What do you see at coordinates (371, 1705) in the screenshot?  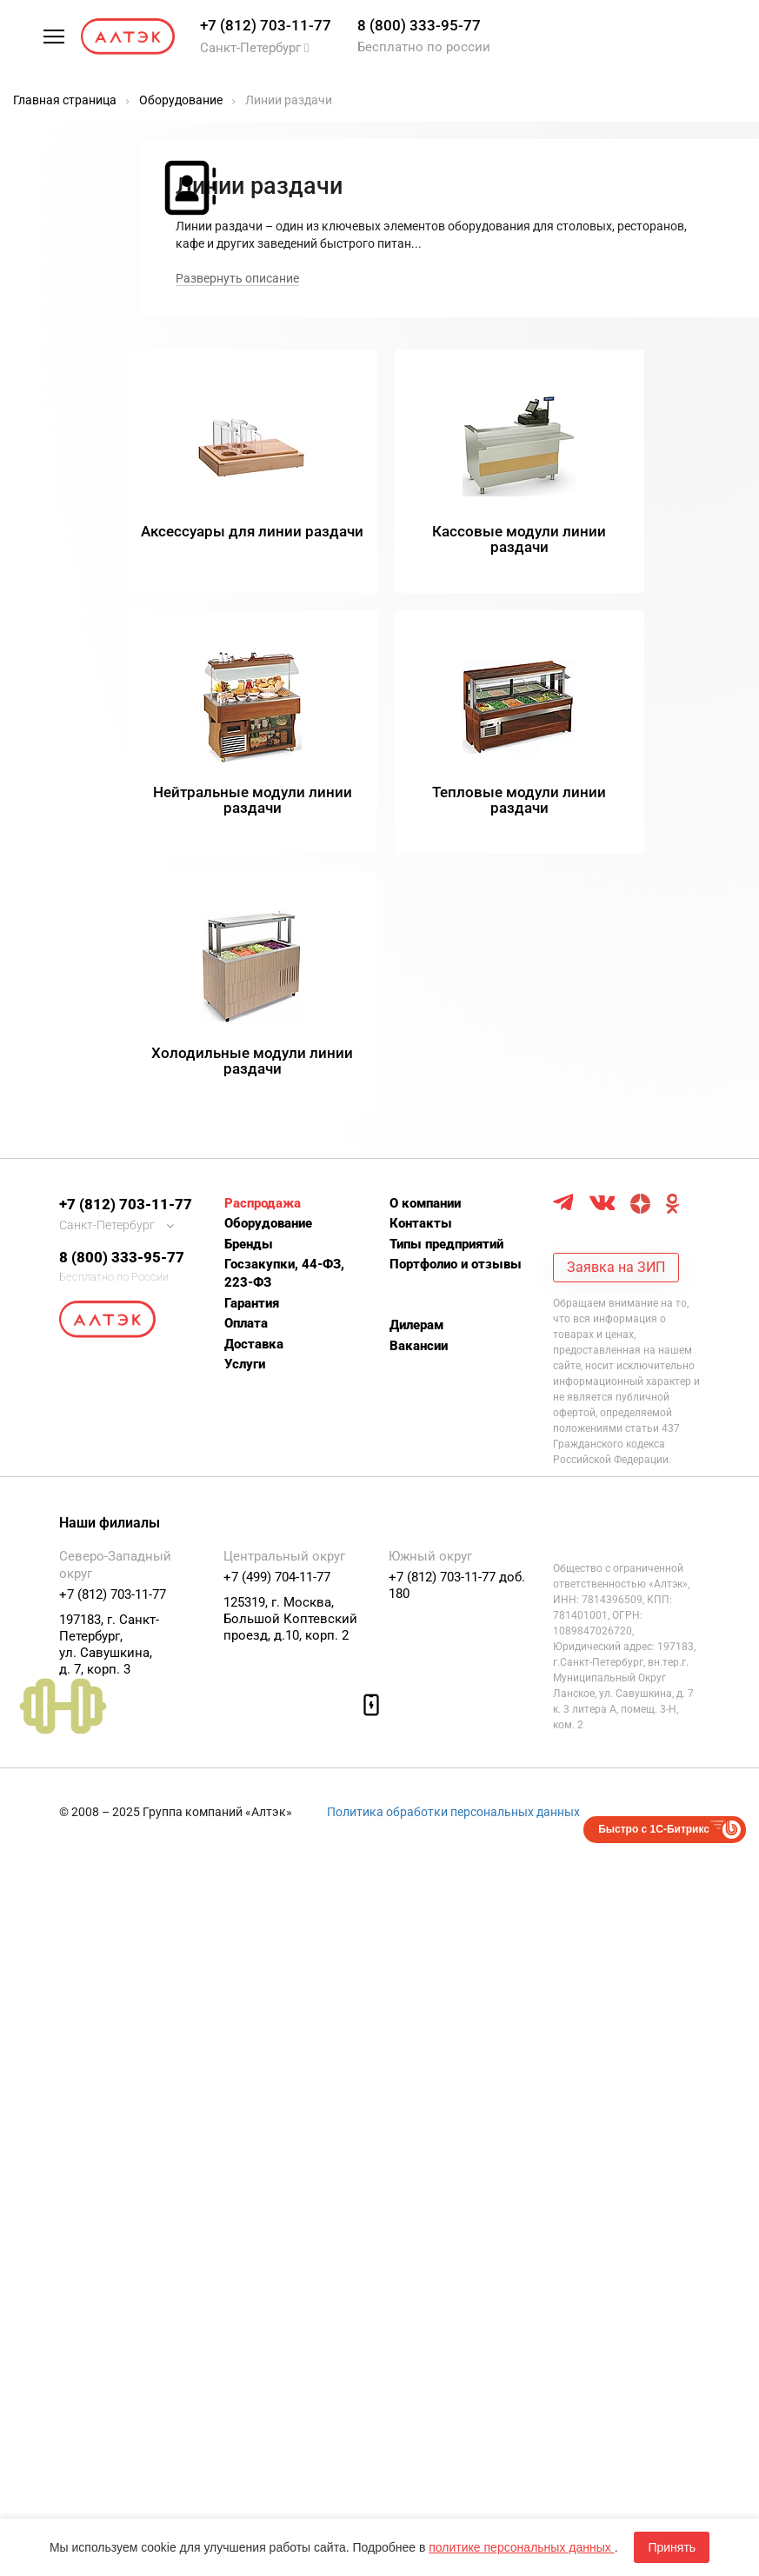 I see `indicates device is currently charging` at bounding box center [371, 1705].